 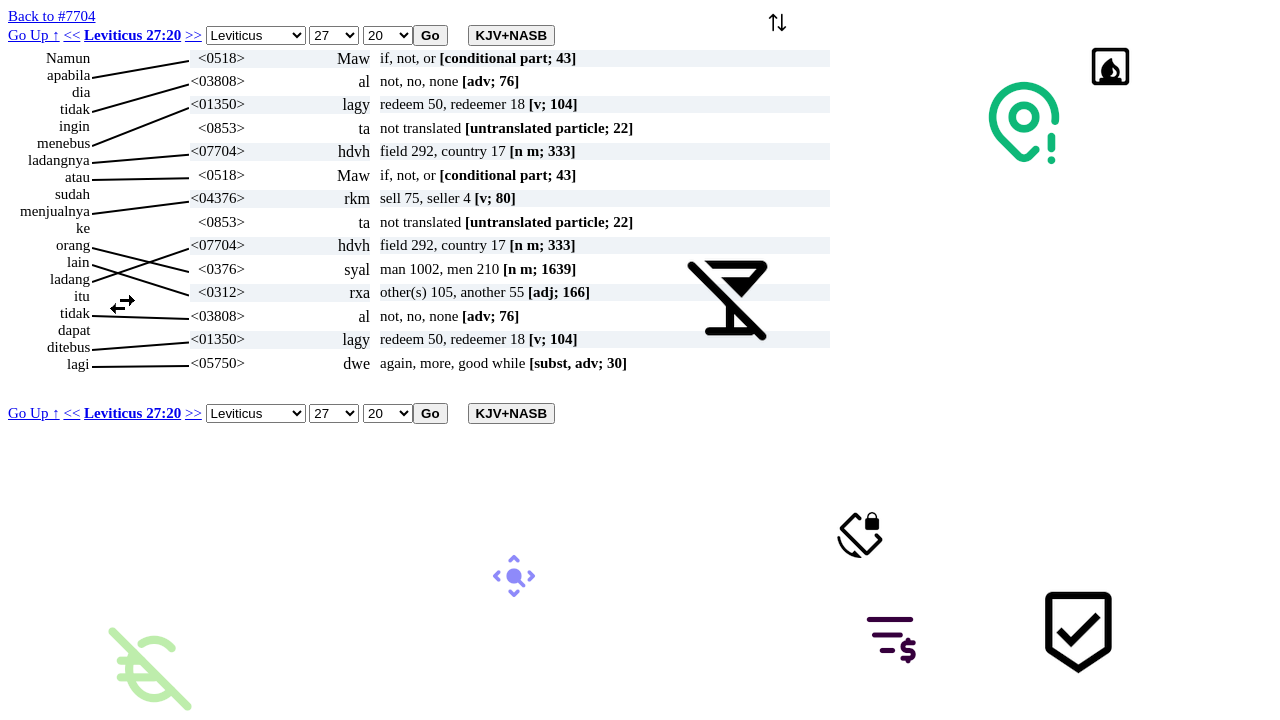 I want to click on mark a location as visited, so click(x=1078, y=632).